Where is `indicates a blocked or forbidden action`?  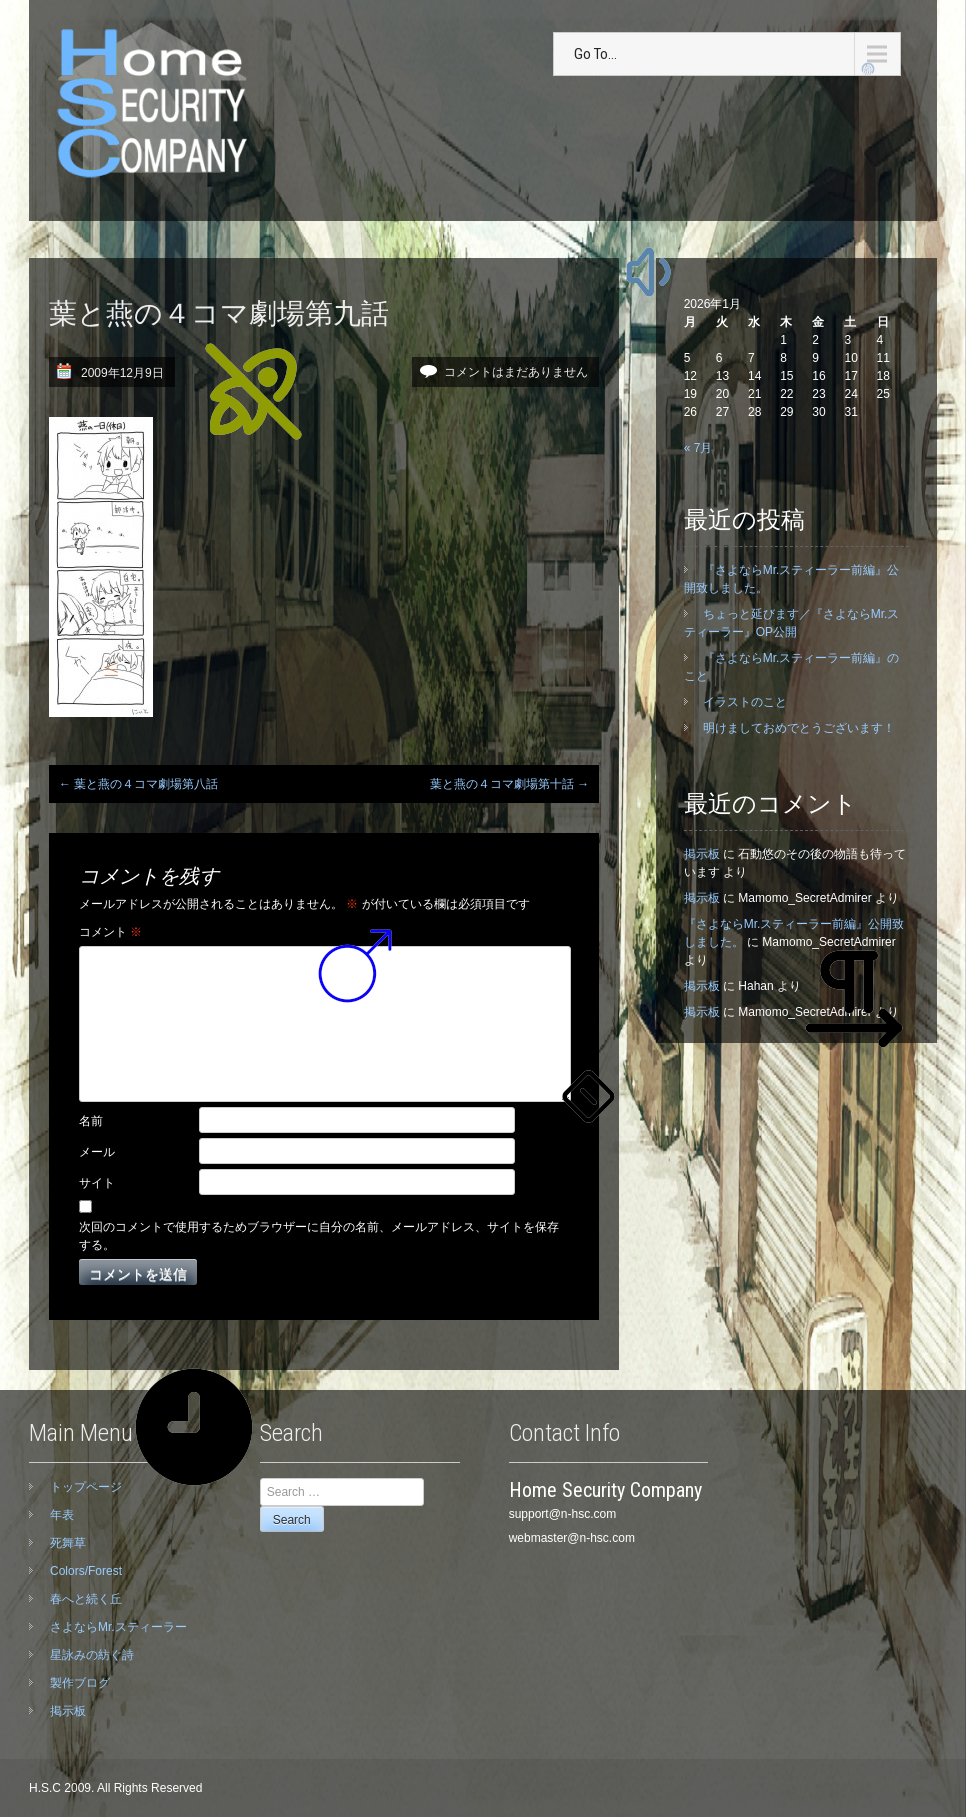 indicates a blocked or forbidden action is located at coordinates (588, 1096).